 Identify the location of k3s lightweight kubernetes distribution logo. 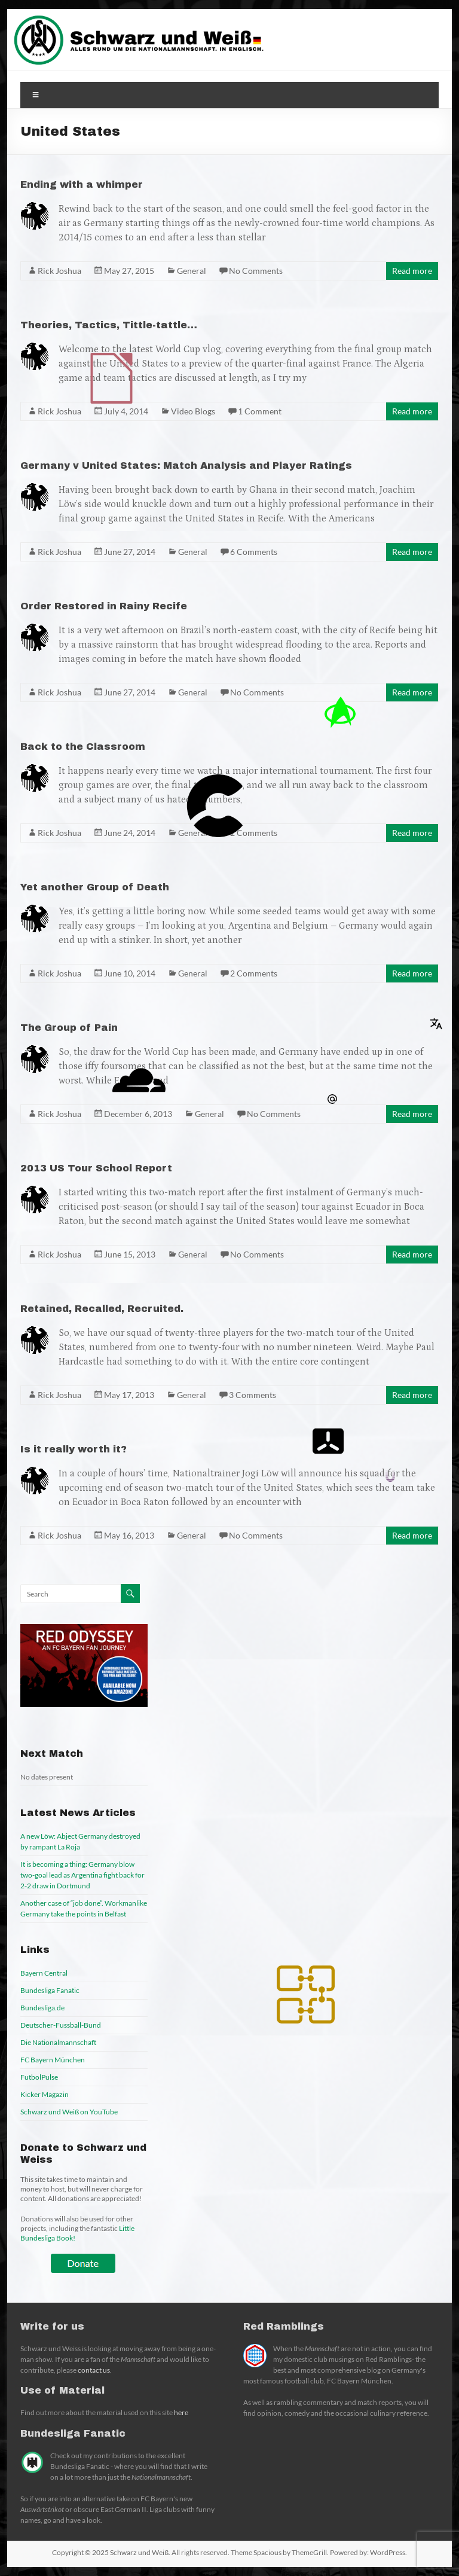
(328, 1441).